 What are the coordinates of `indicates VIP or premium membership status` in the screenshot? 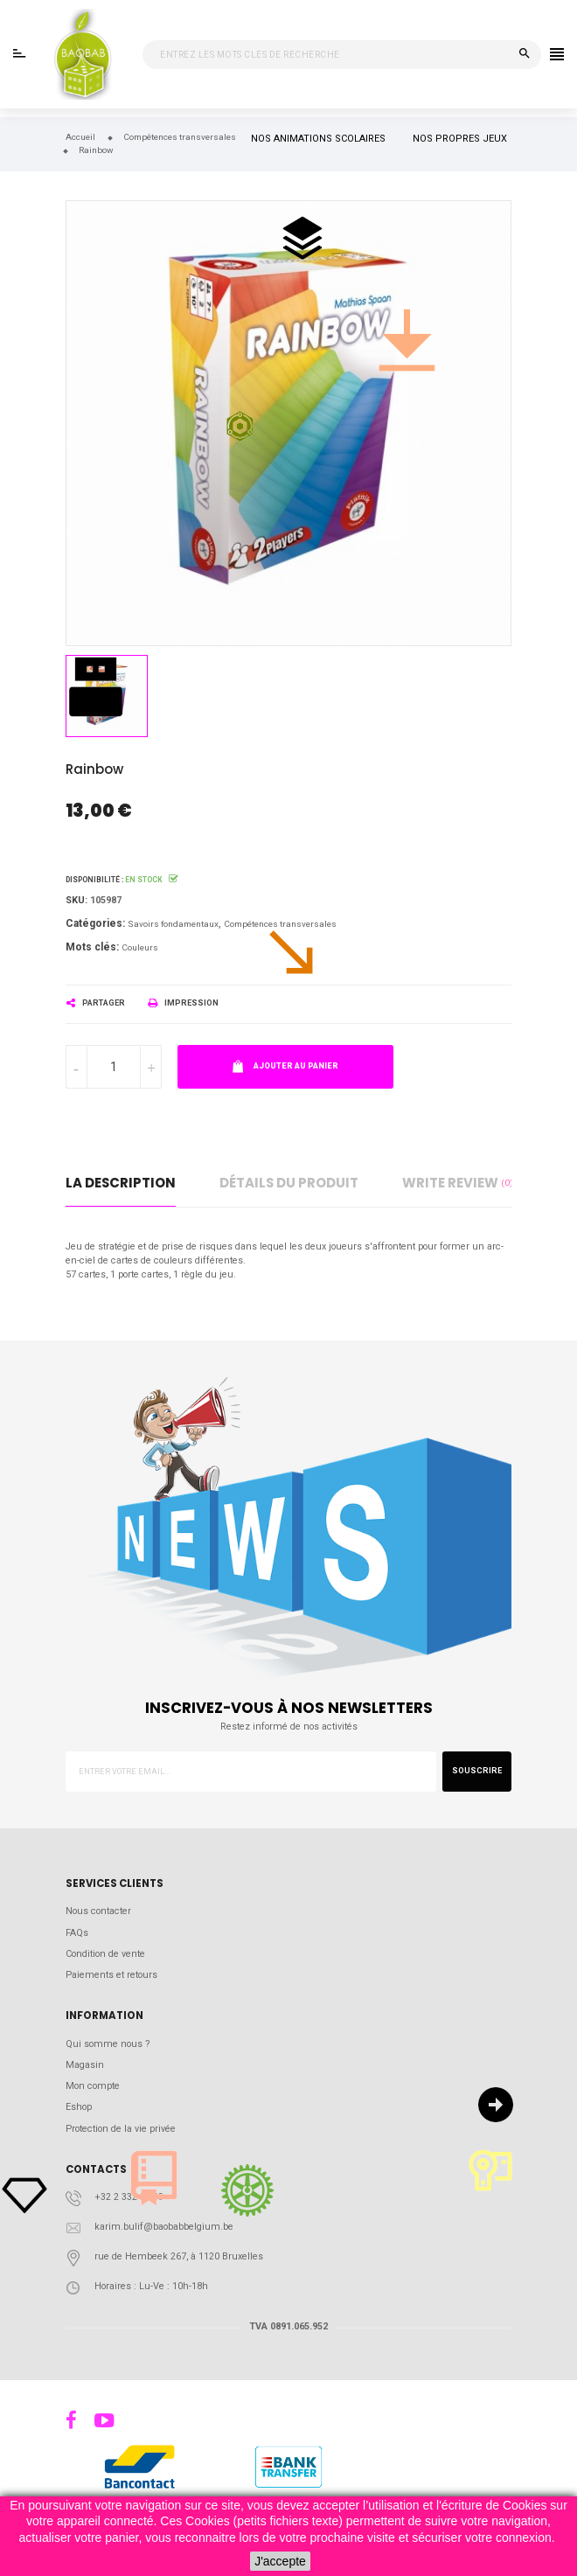 It's located at (24, 2195).